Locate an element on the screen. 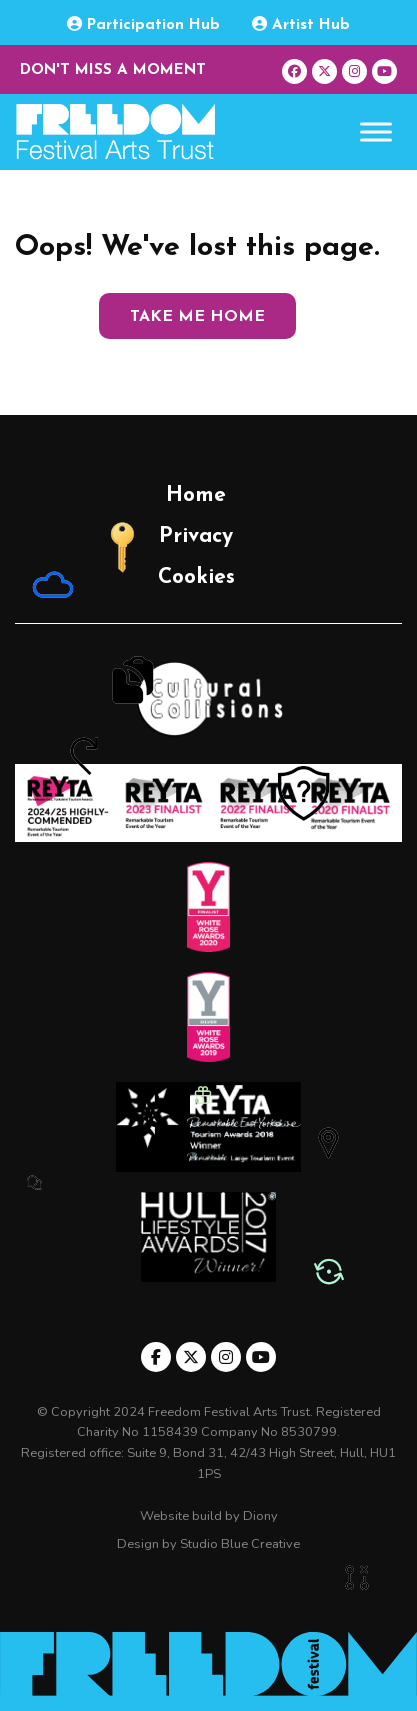 The width and height of the screenshot is (417, 1711). access cloud storage is located at coordinates (53, 586).